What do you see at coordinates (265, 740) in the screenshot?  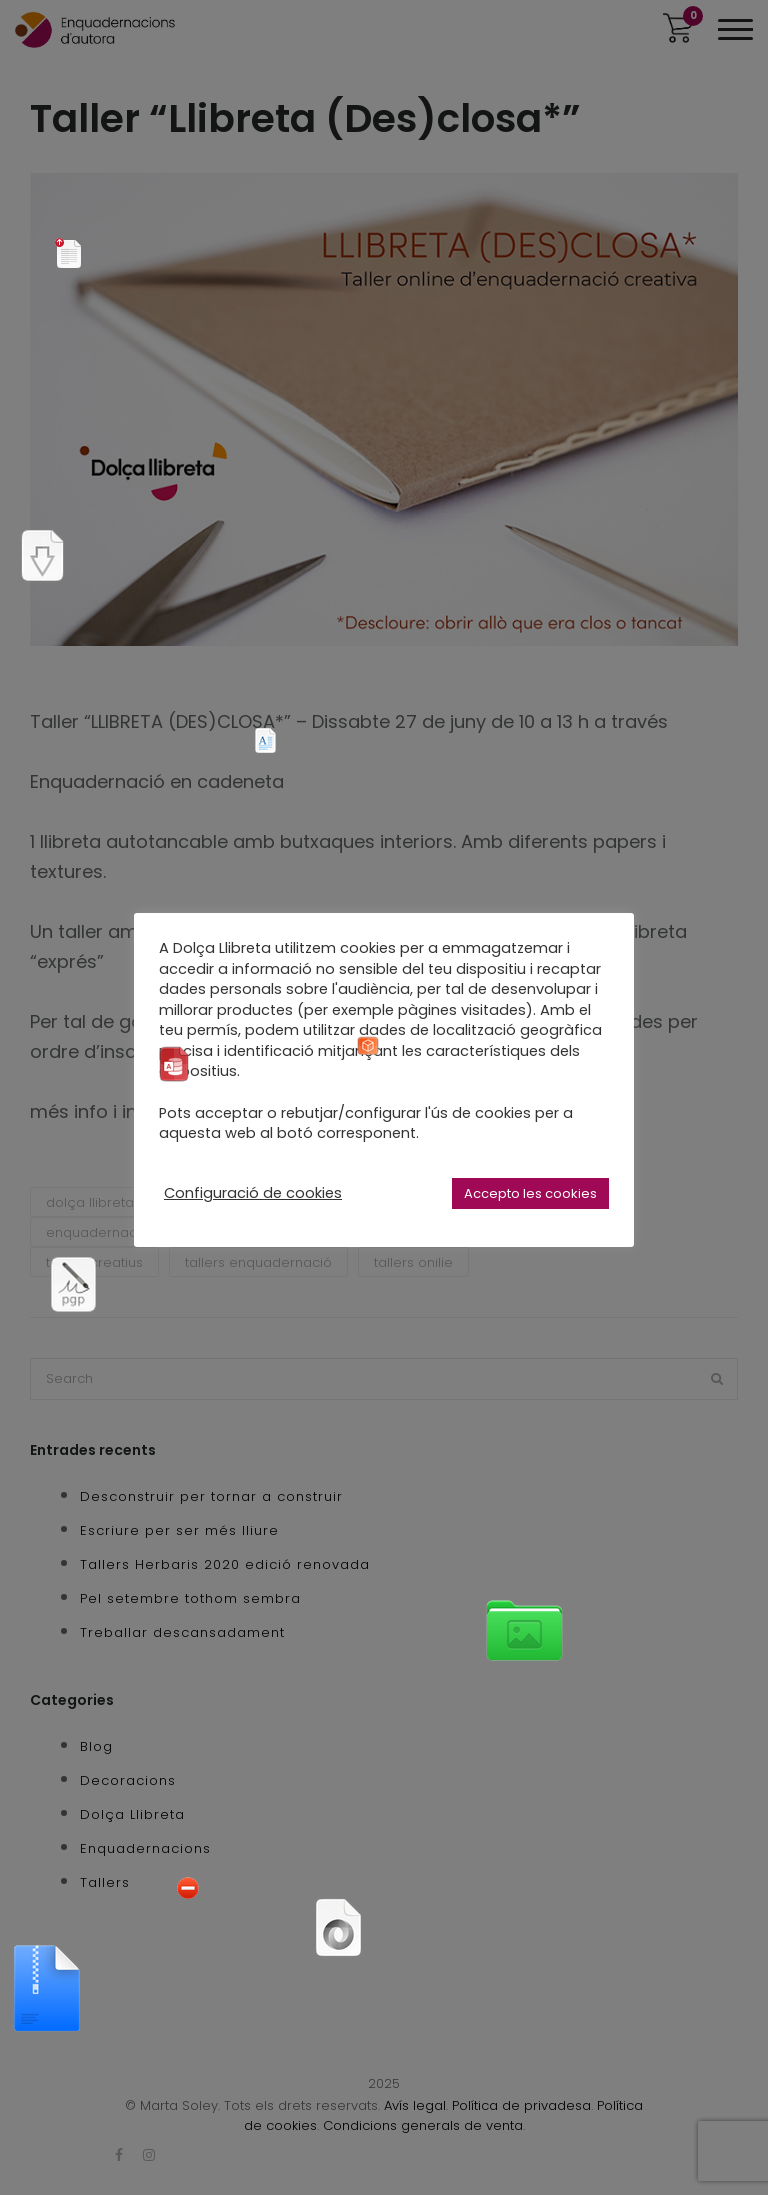 I see `open a word processing document` at bounding box center [265, 740].